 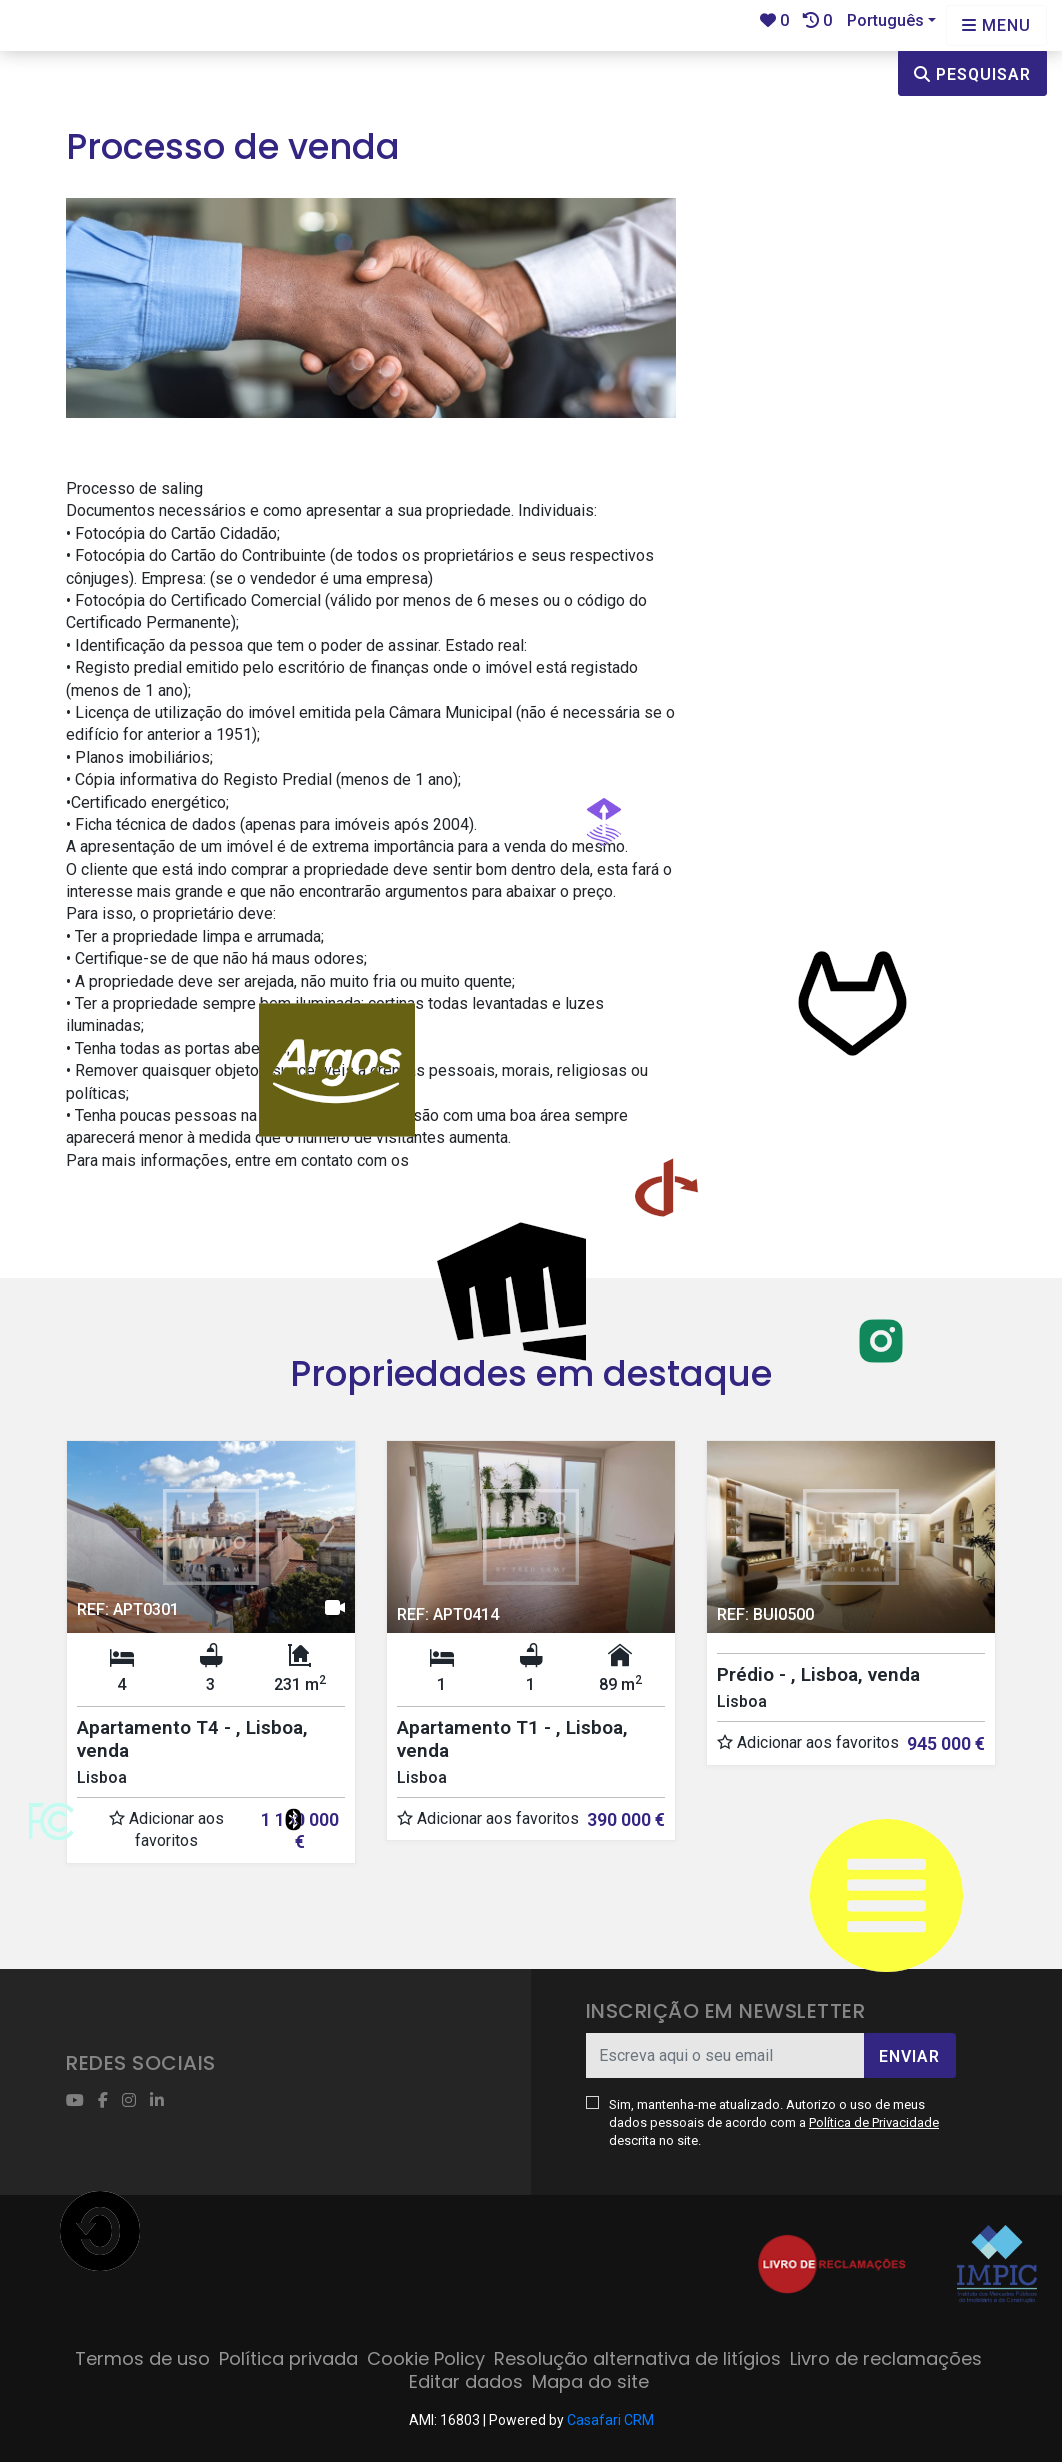 I want to click on toggle bluetooth connectivity on or off, so click(x=293, y=1819).